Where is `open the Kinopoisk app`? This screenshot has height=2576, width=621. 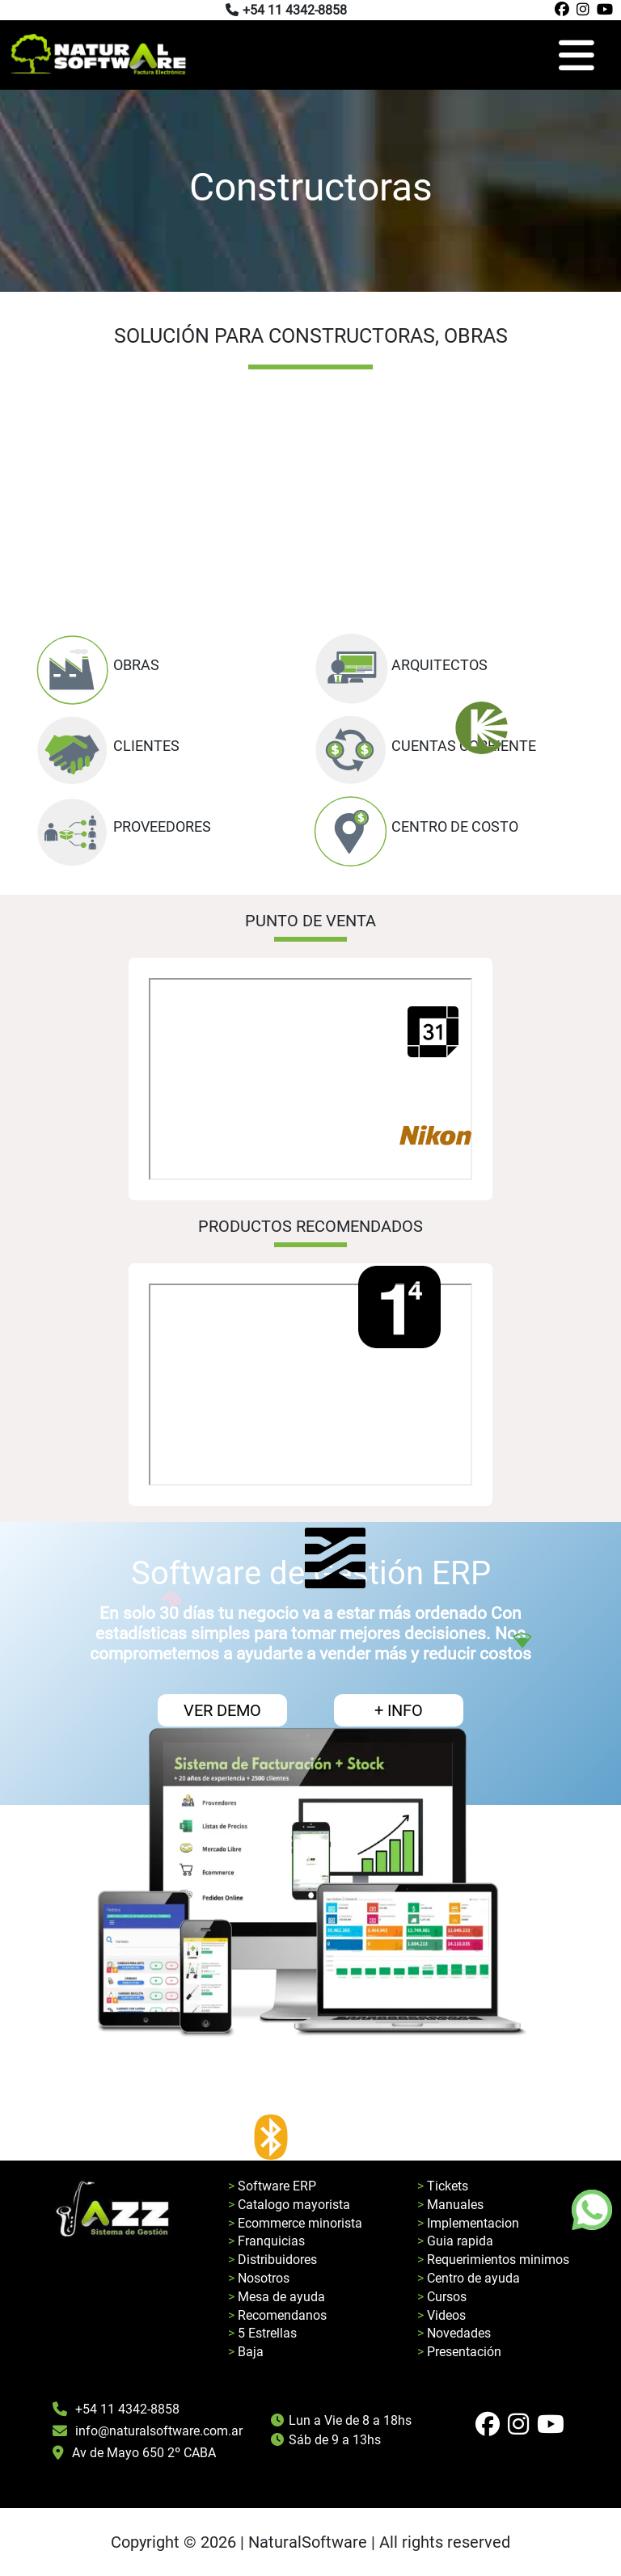 open the Kinopoisk app is located at coordinates (481, 727).